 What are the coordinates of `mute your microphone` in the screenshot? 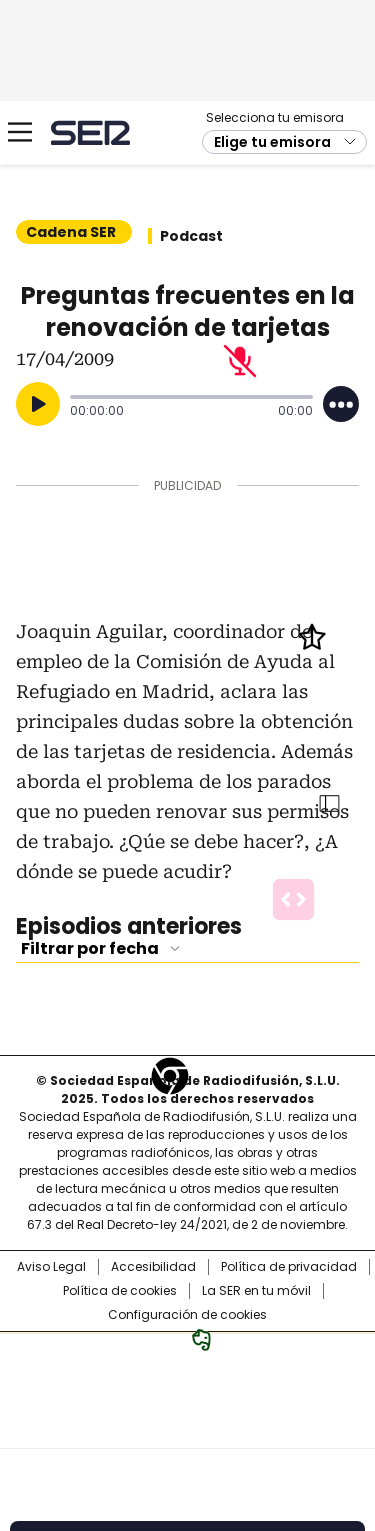 It's located at (240, 361).